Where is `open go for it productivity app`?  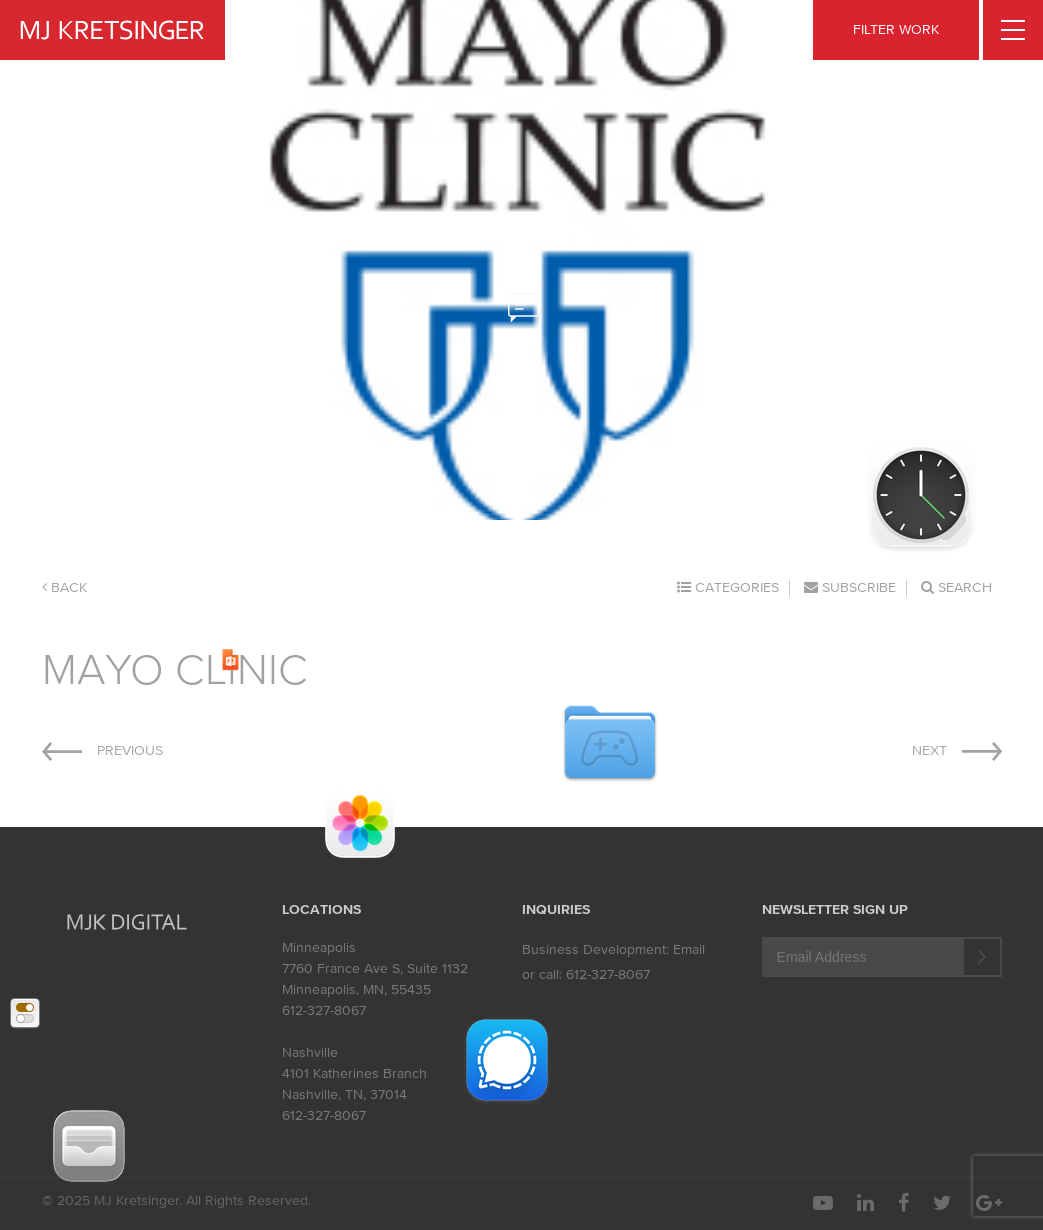
open go for it productivity app is located at coordinates (921, 495).